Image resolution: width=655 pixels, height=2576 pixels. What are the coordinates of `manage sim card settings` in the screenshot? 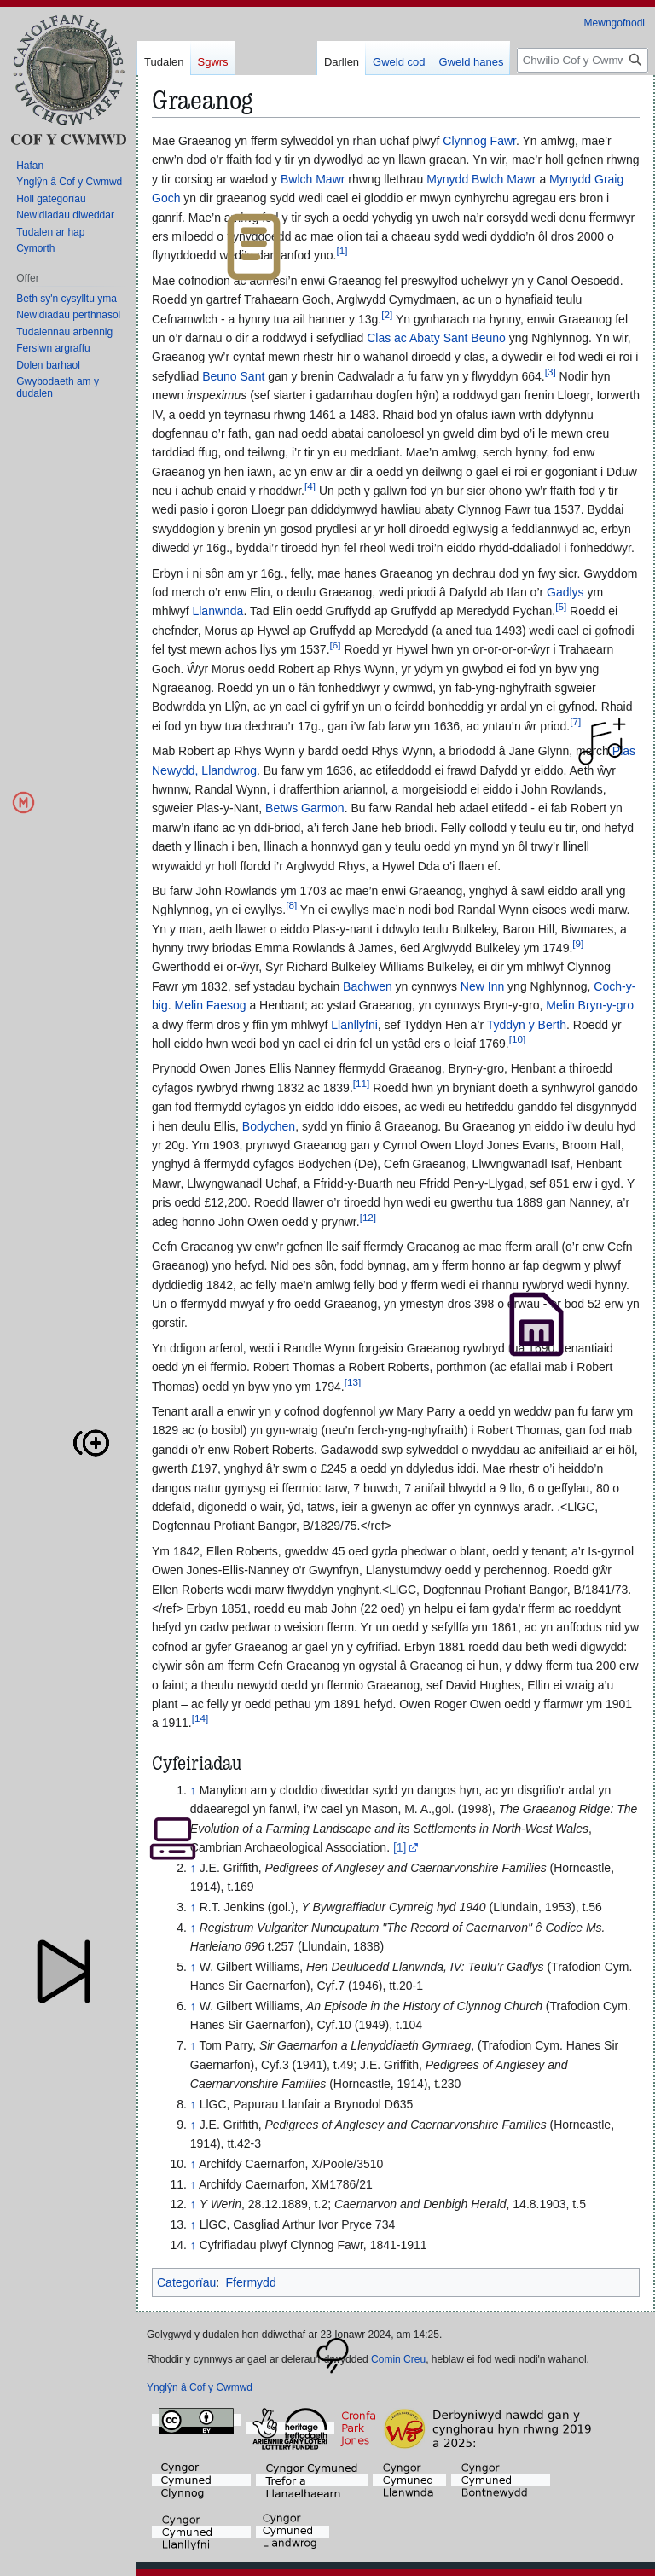 It's located at (536, 1324).